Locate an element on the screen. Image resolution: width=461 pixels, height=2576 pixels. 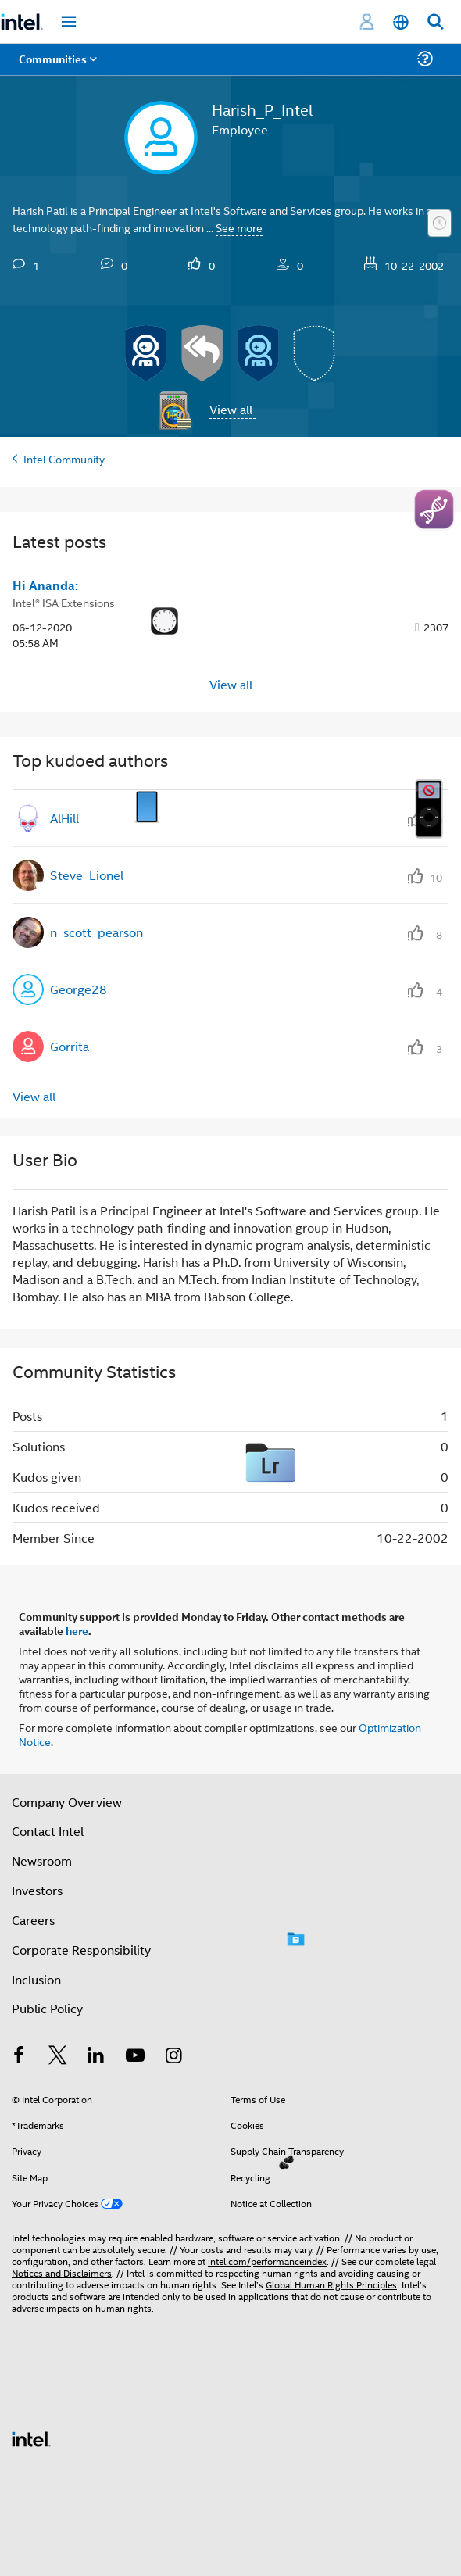
connect beats wireless earbuds is located at coordinates (286, 2162).